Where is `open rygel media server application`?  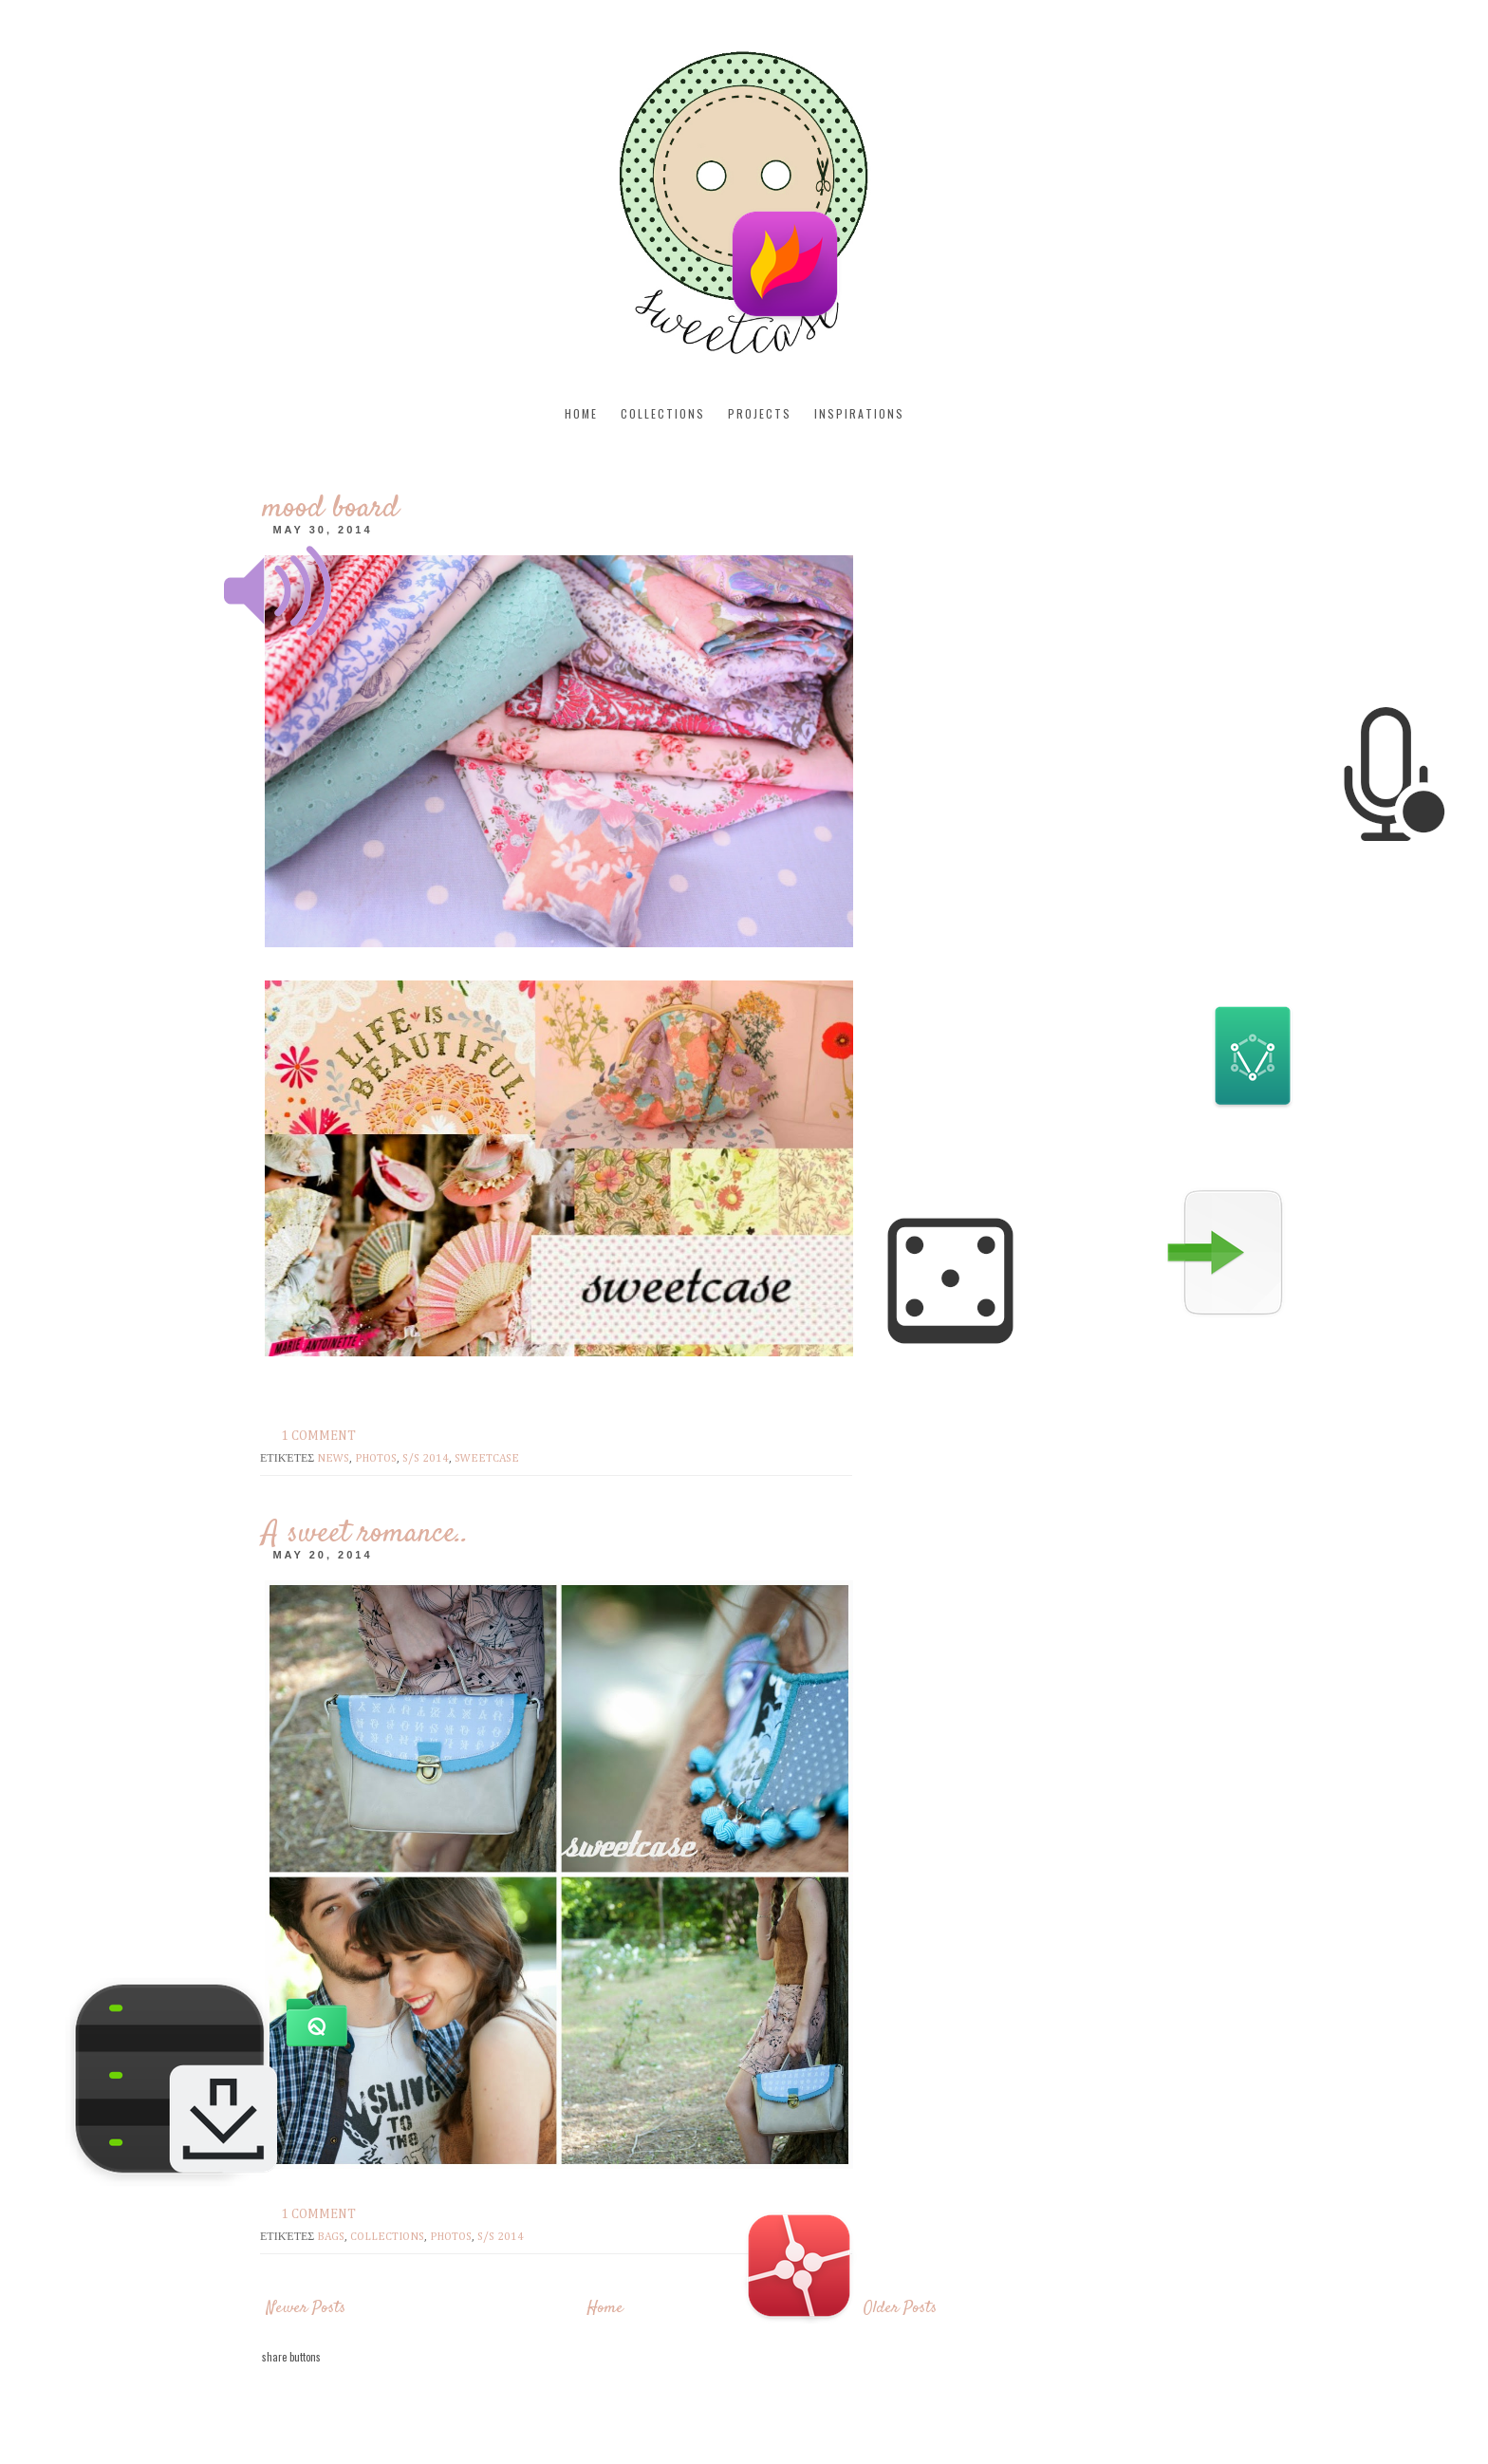
open rygel media server application is located at coordinates (799, 2266).